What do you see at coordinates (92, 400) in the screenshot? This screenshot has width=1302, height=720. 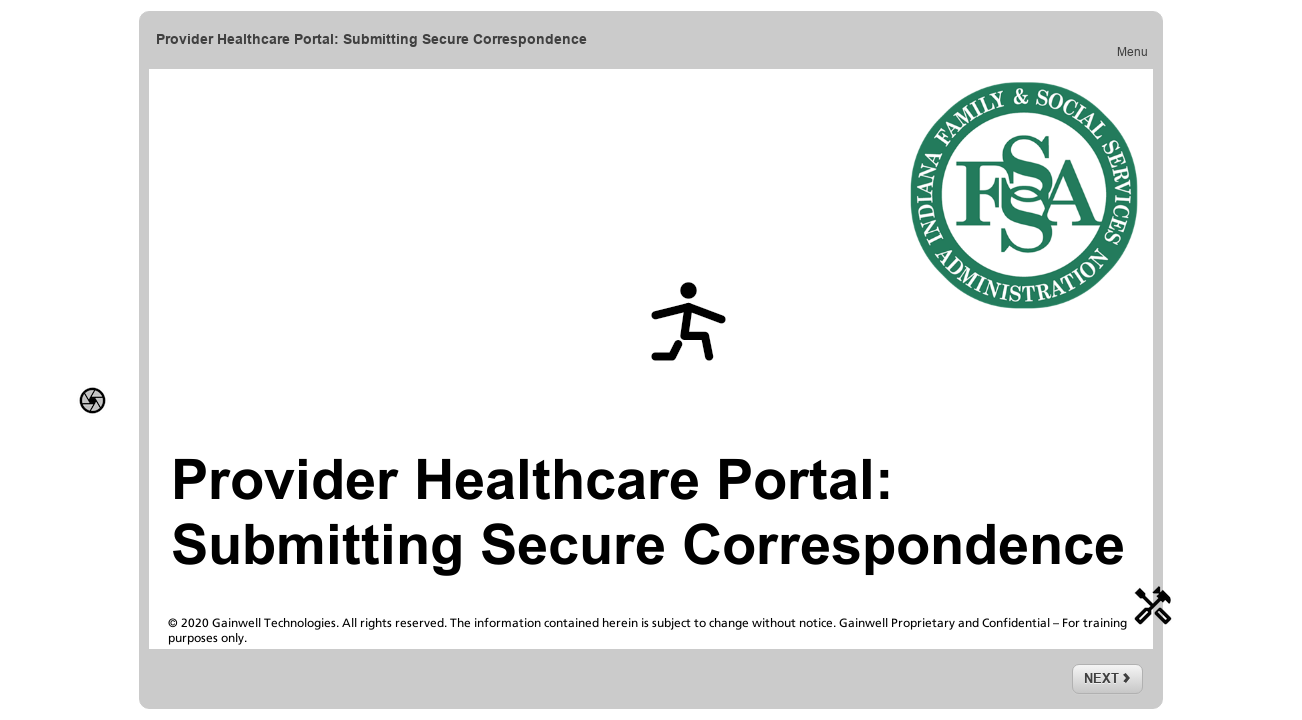 I see `open camera to take a photo` at bounding box center [92, 400].